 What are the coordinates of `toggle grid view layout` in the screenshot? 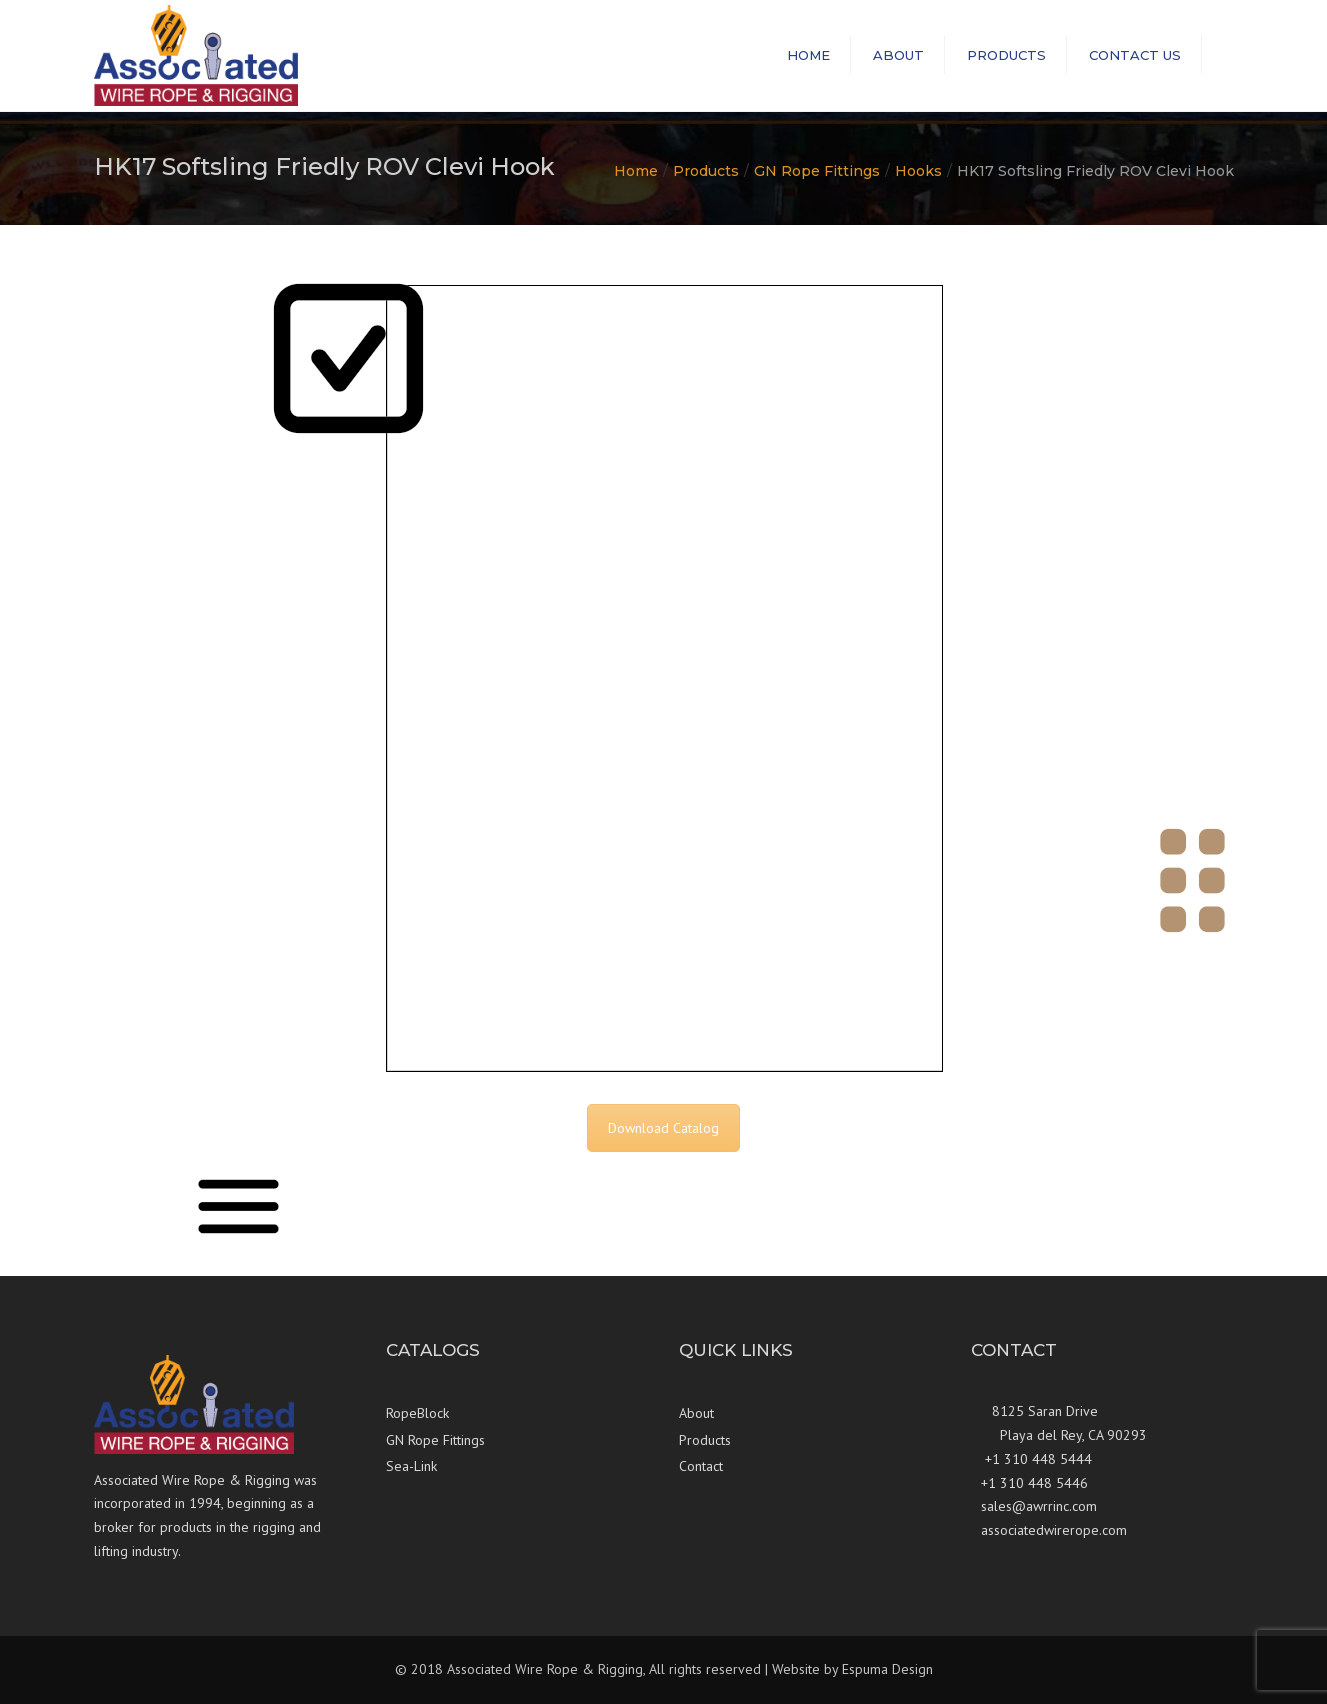 It's located at (1192, 880).